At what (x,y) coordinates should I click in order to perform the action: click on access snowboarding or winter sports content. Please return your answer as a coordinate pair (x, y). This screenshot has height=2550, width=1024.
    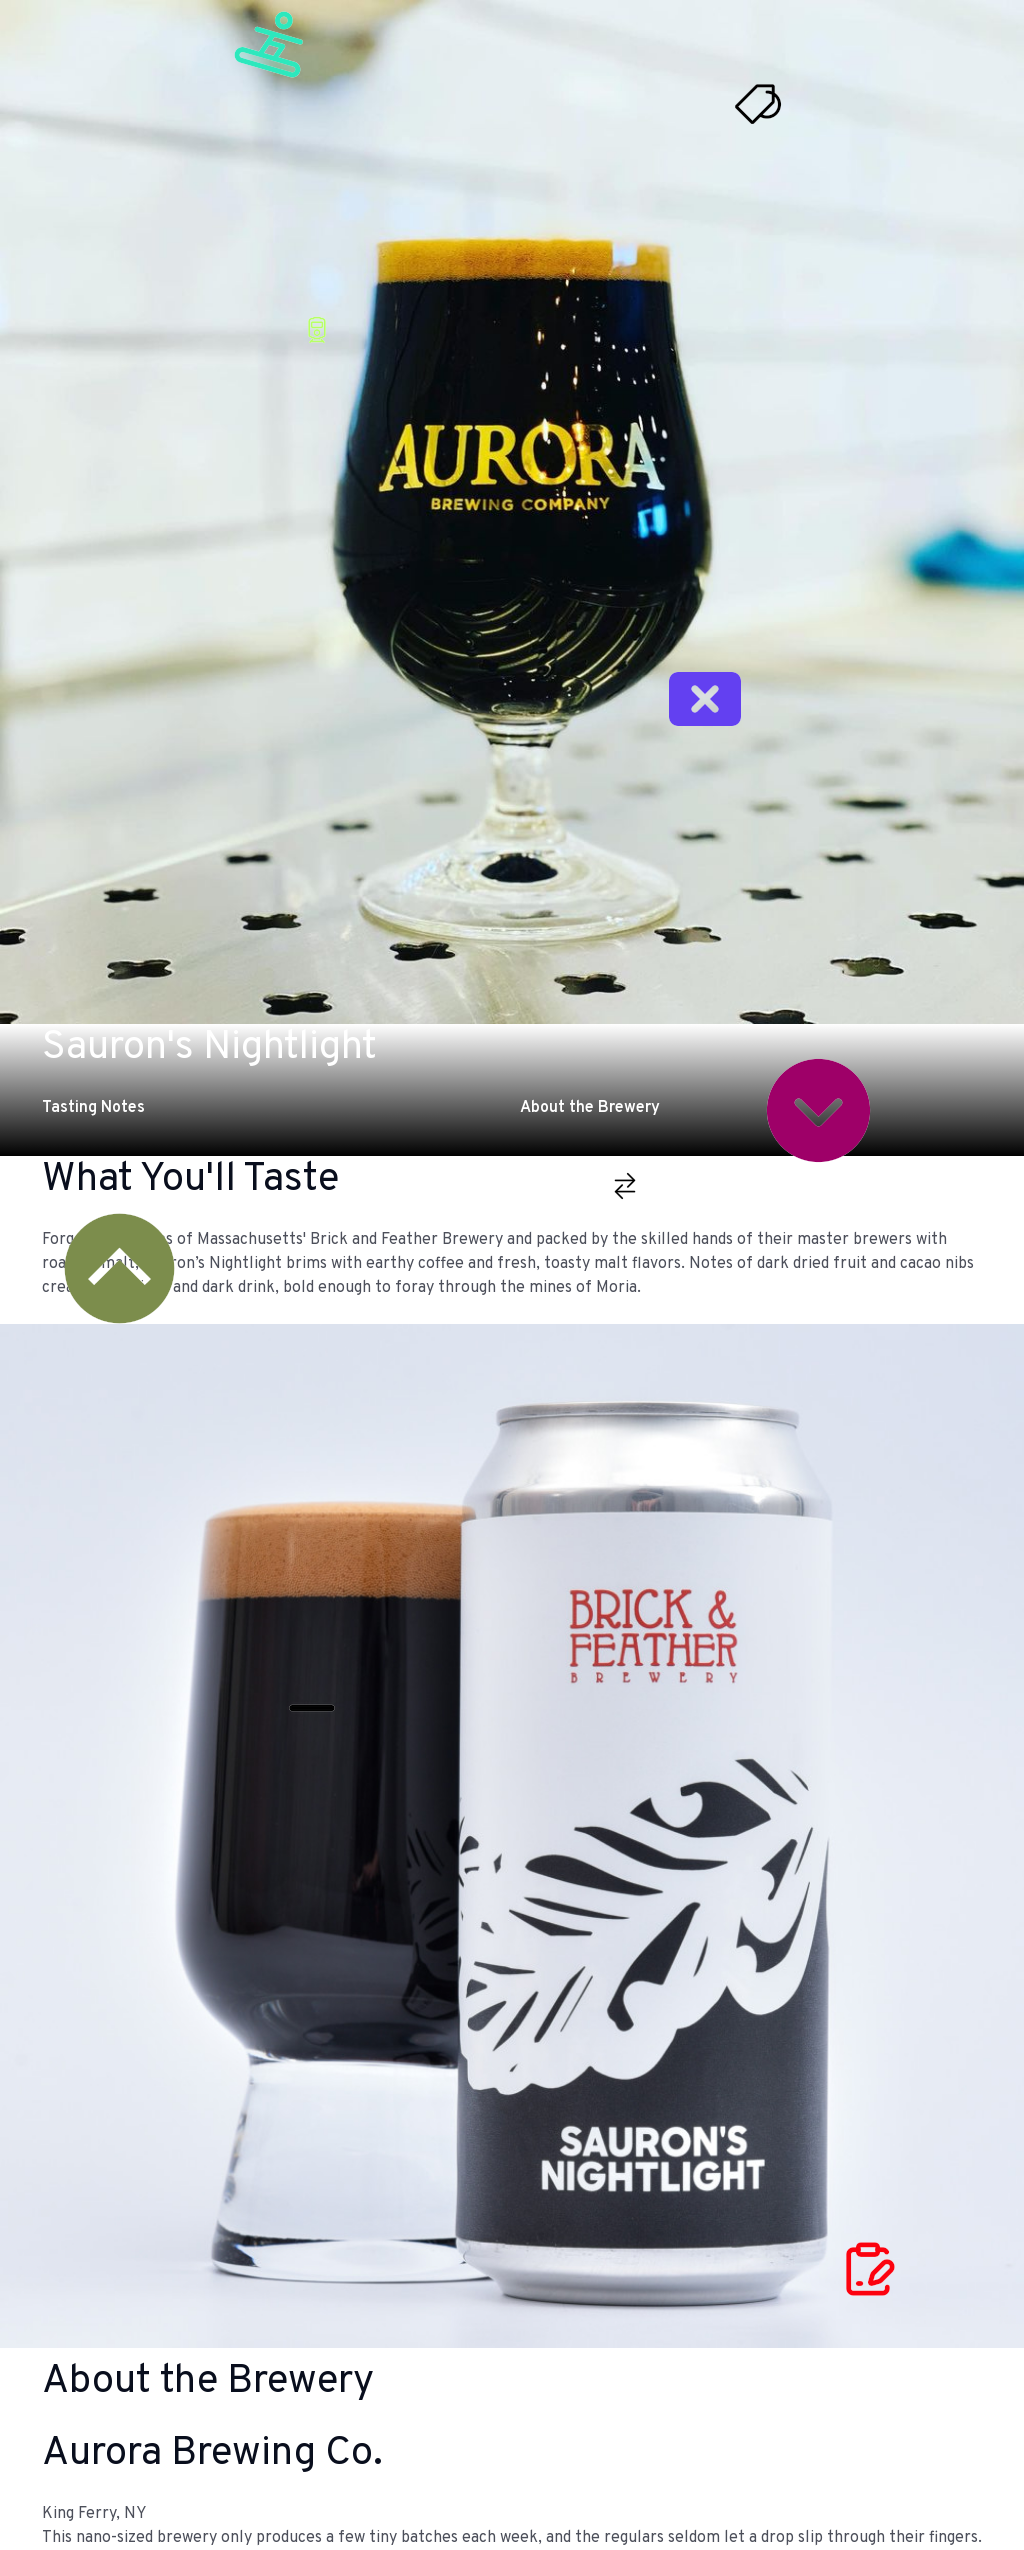
    Looking at the image, I should click on (272, 44).